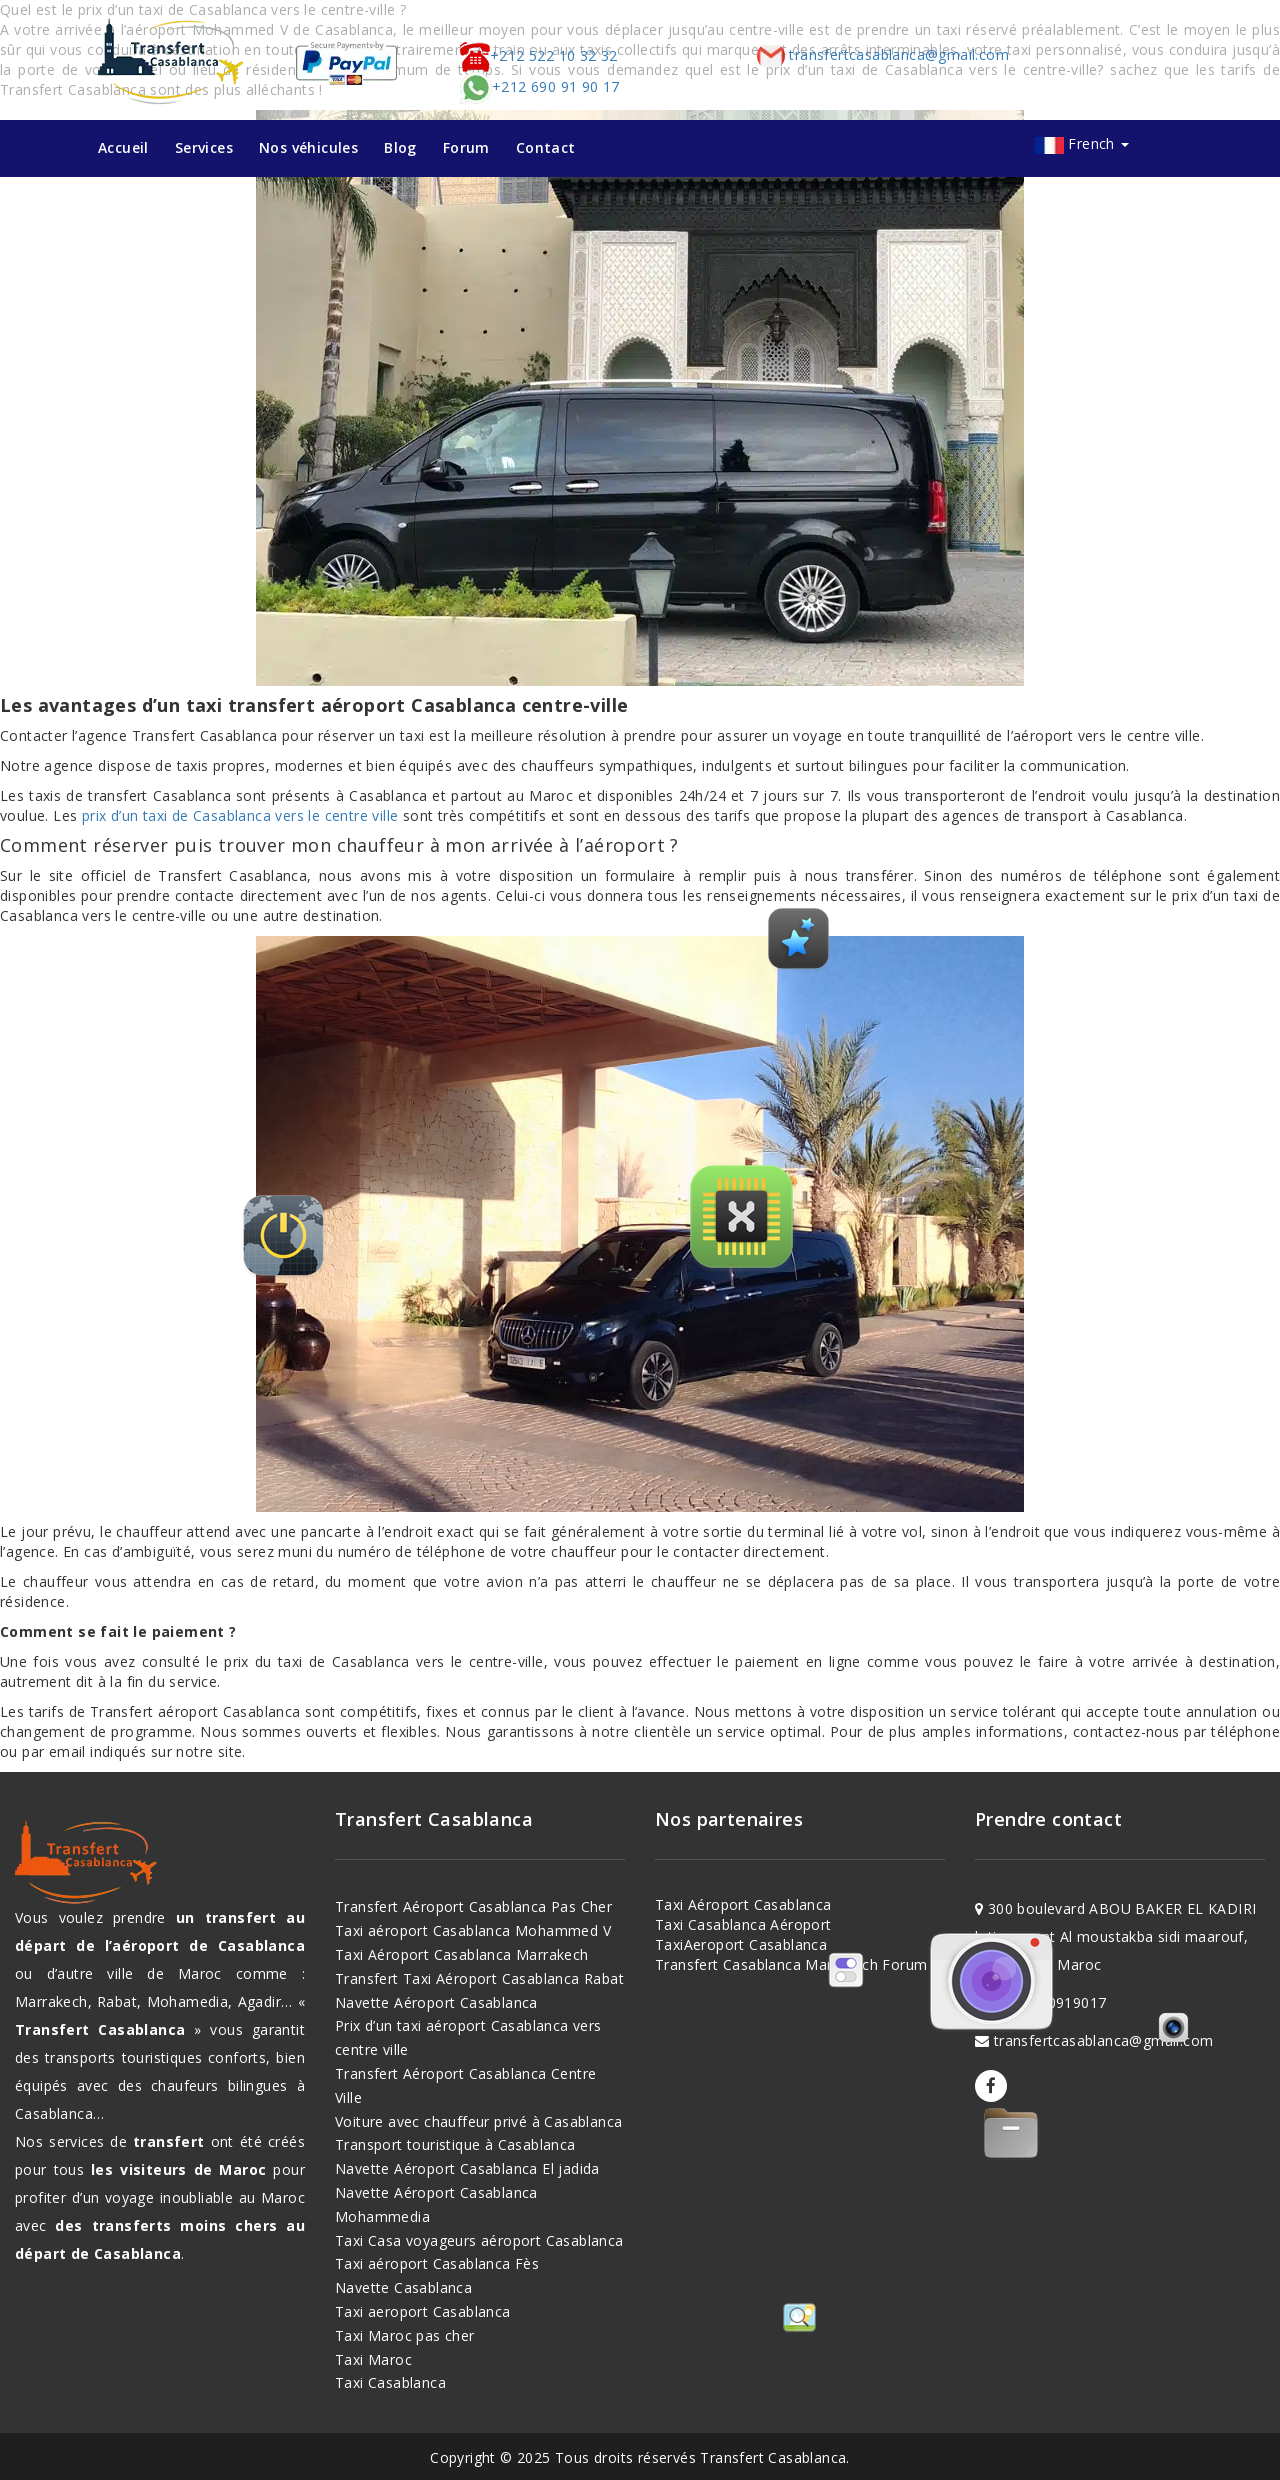 This screenshot has height=2480, width=1280. What do you see at coordinates (991, 1981) in the screenshot?
I see `open cheese webcam application` at bounding box center [991, 1981].